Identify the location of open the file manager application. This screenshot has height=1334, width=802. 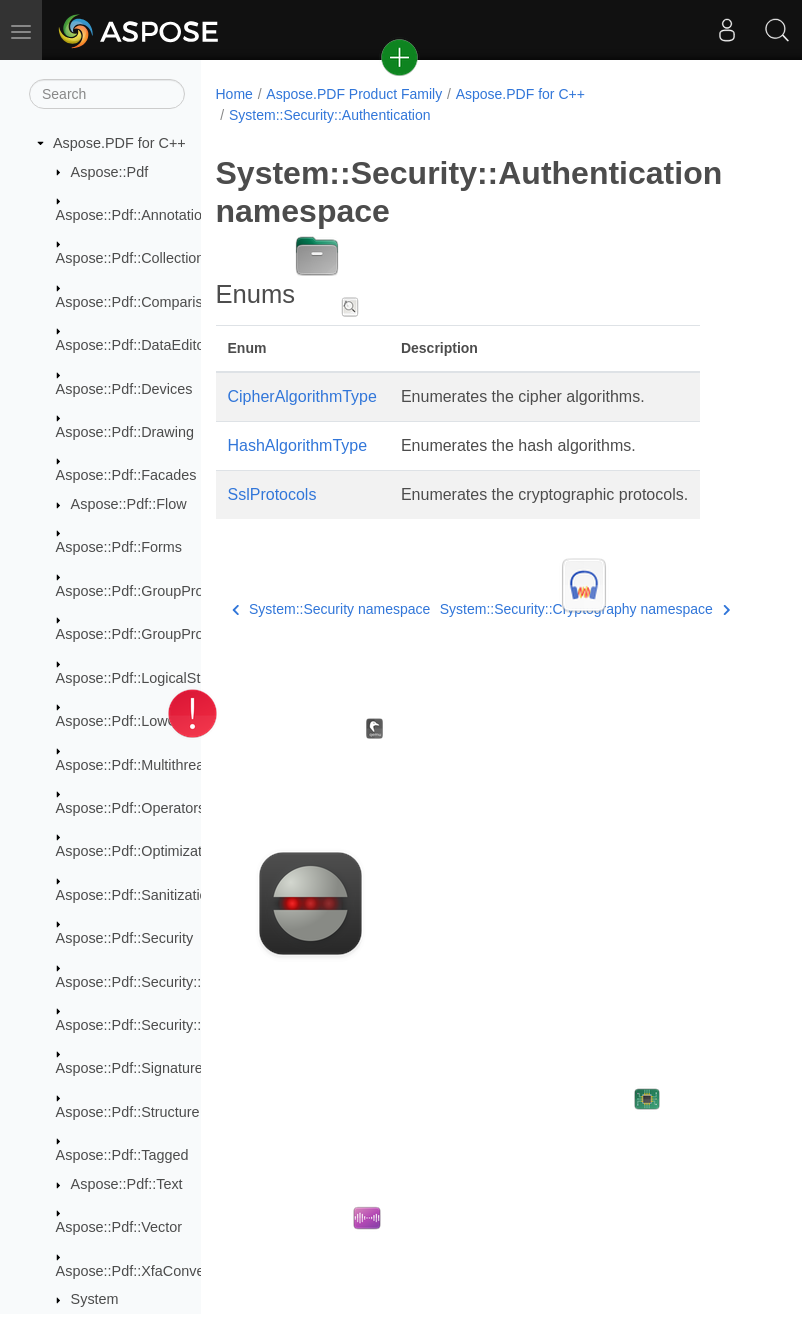
(317, 256).